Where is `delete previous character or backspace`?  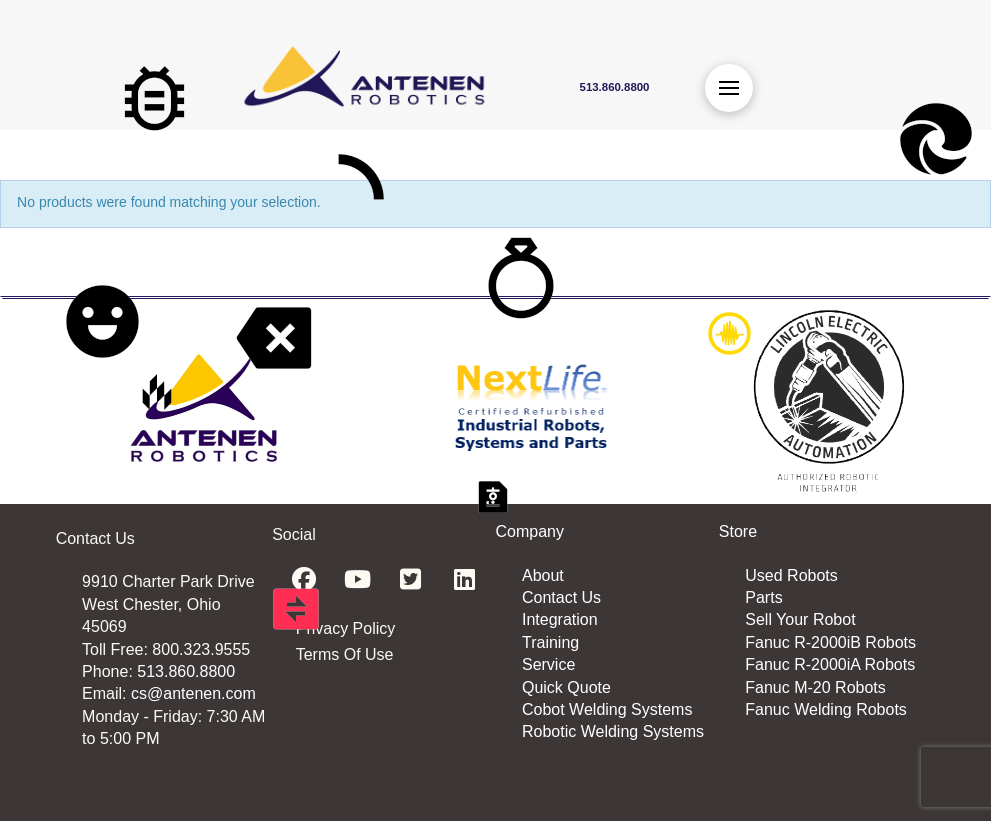 delete previous character or backspace is located at coordinates (277, 338).